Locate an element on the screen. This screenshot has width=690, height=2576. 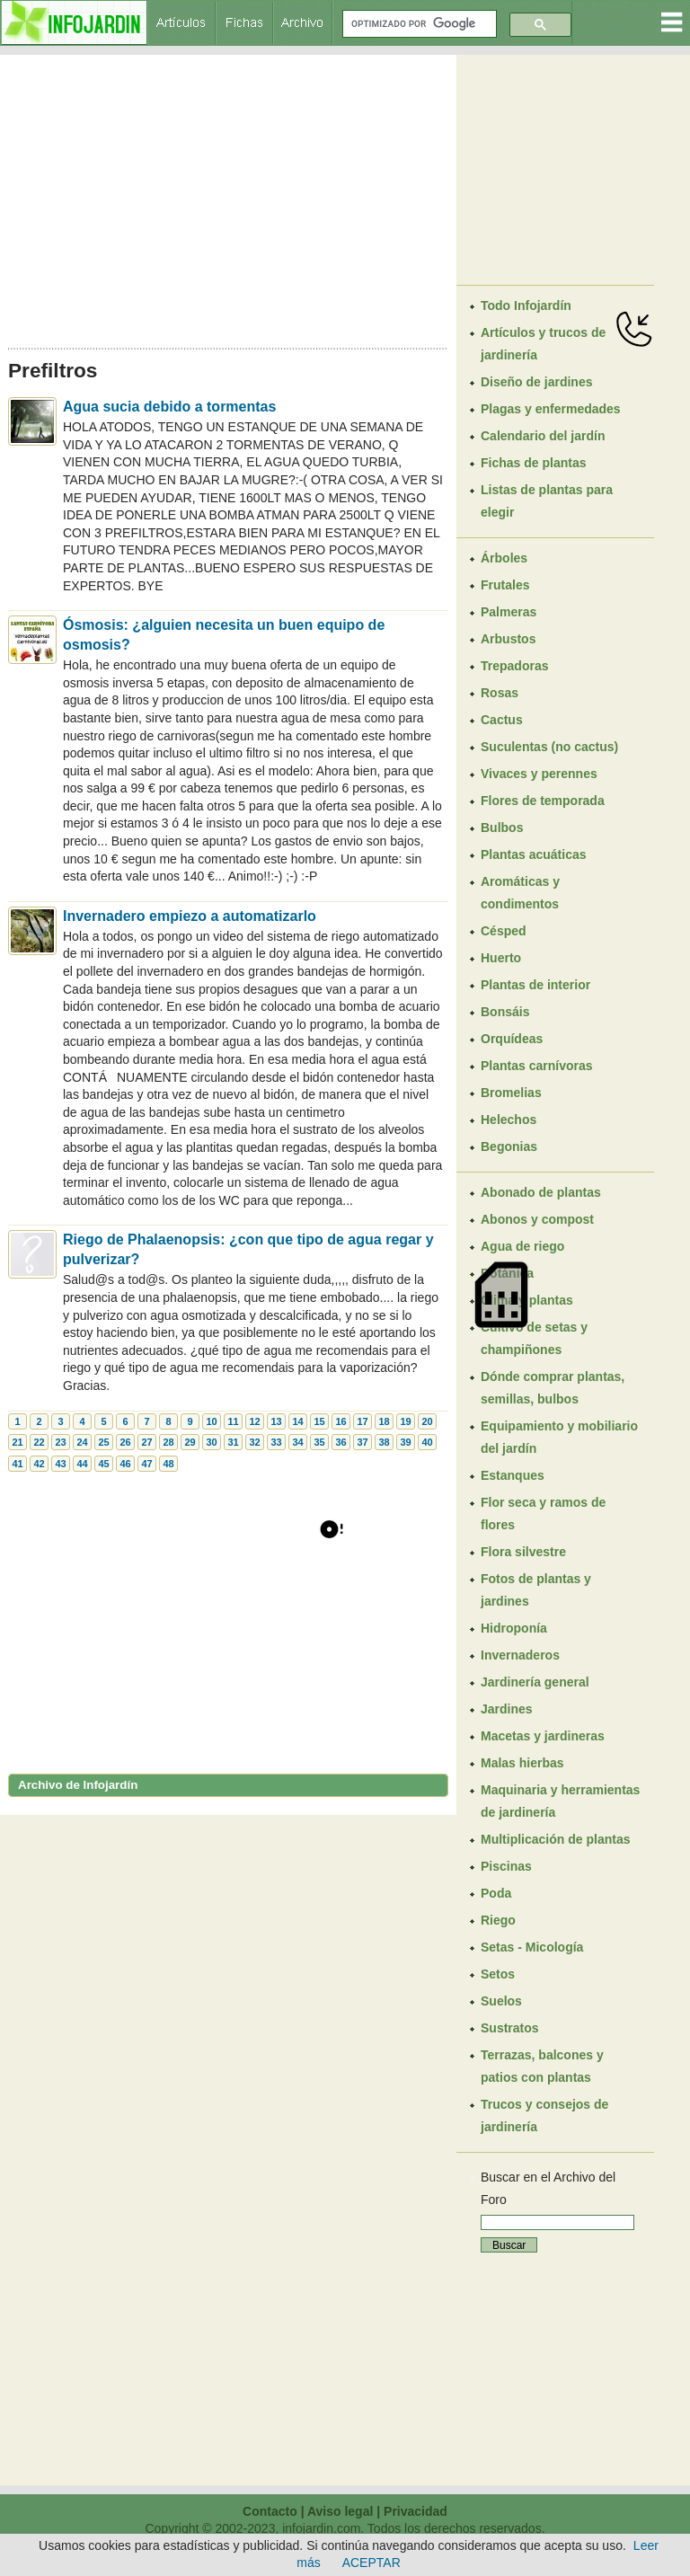
incoming call notification is located at coordinates (634, 328).